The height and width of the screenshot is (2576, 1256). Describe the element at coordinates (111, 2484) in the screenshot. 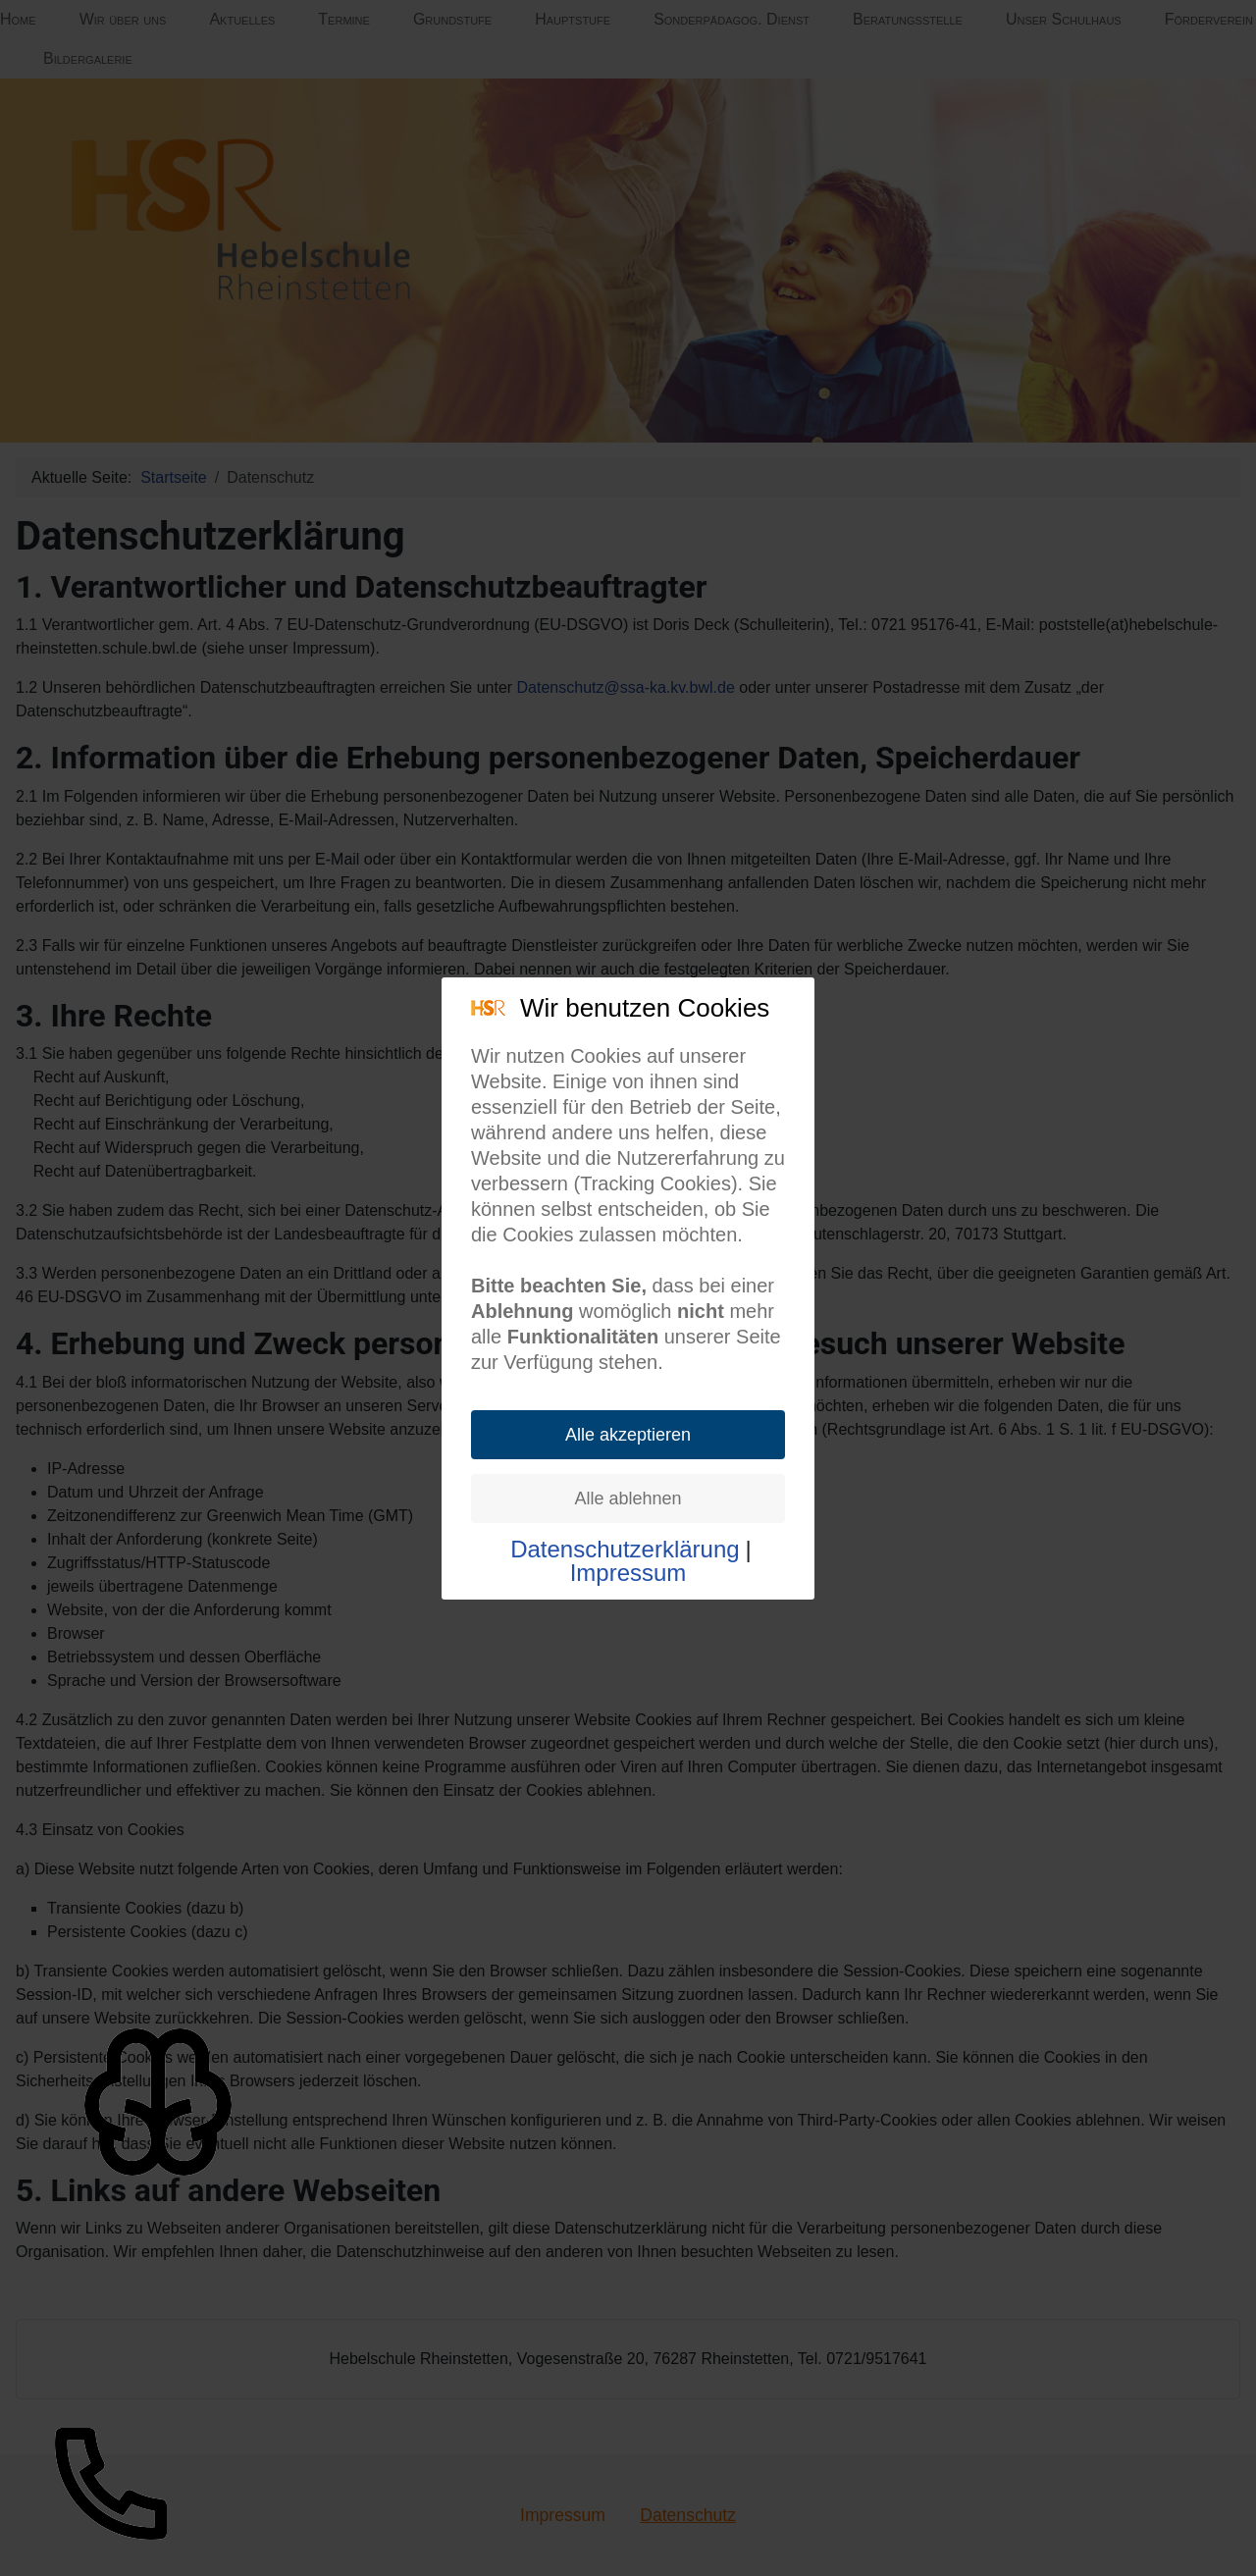

I see `make a phone call` at that location.